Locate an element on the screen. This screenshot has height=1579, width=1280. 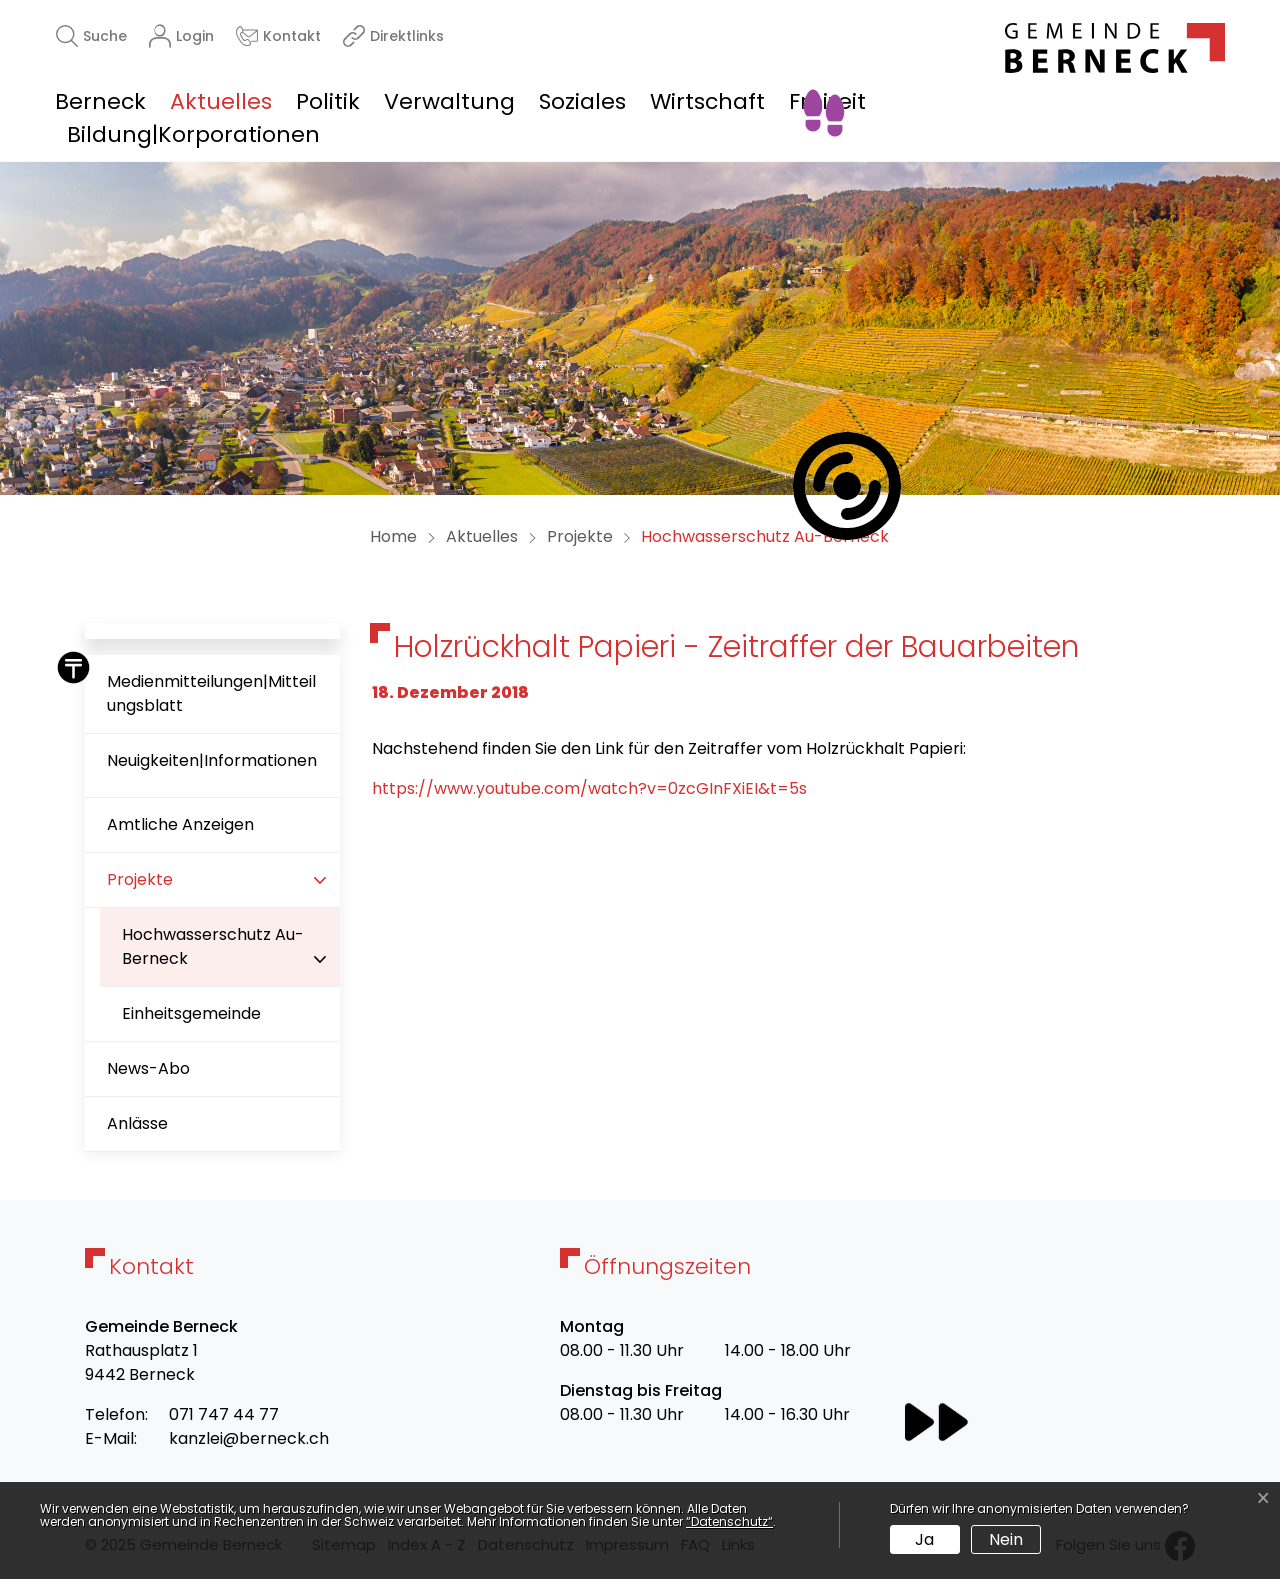
view step tracking or walking activity is located at coordinates (824, 113).